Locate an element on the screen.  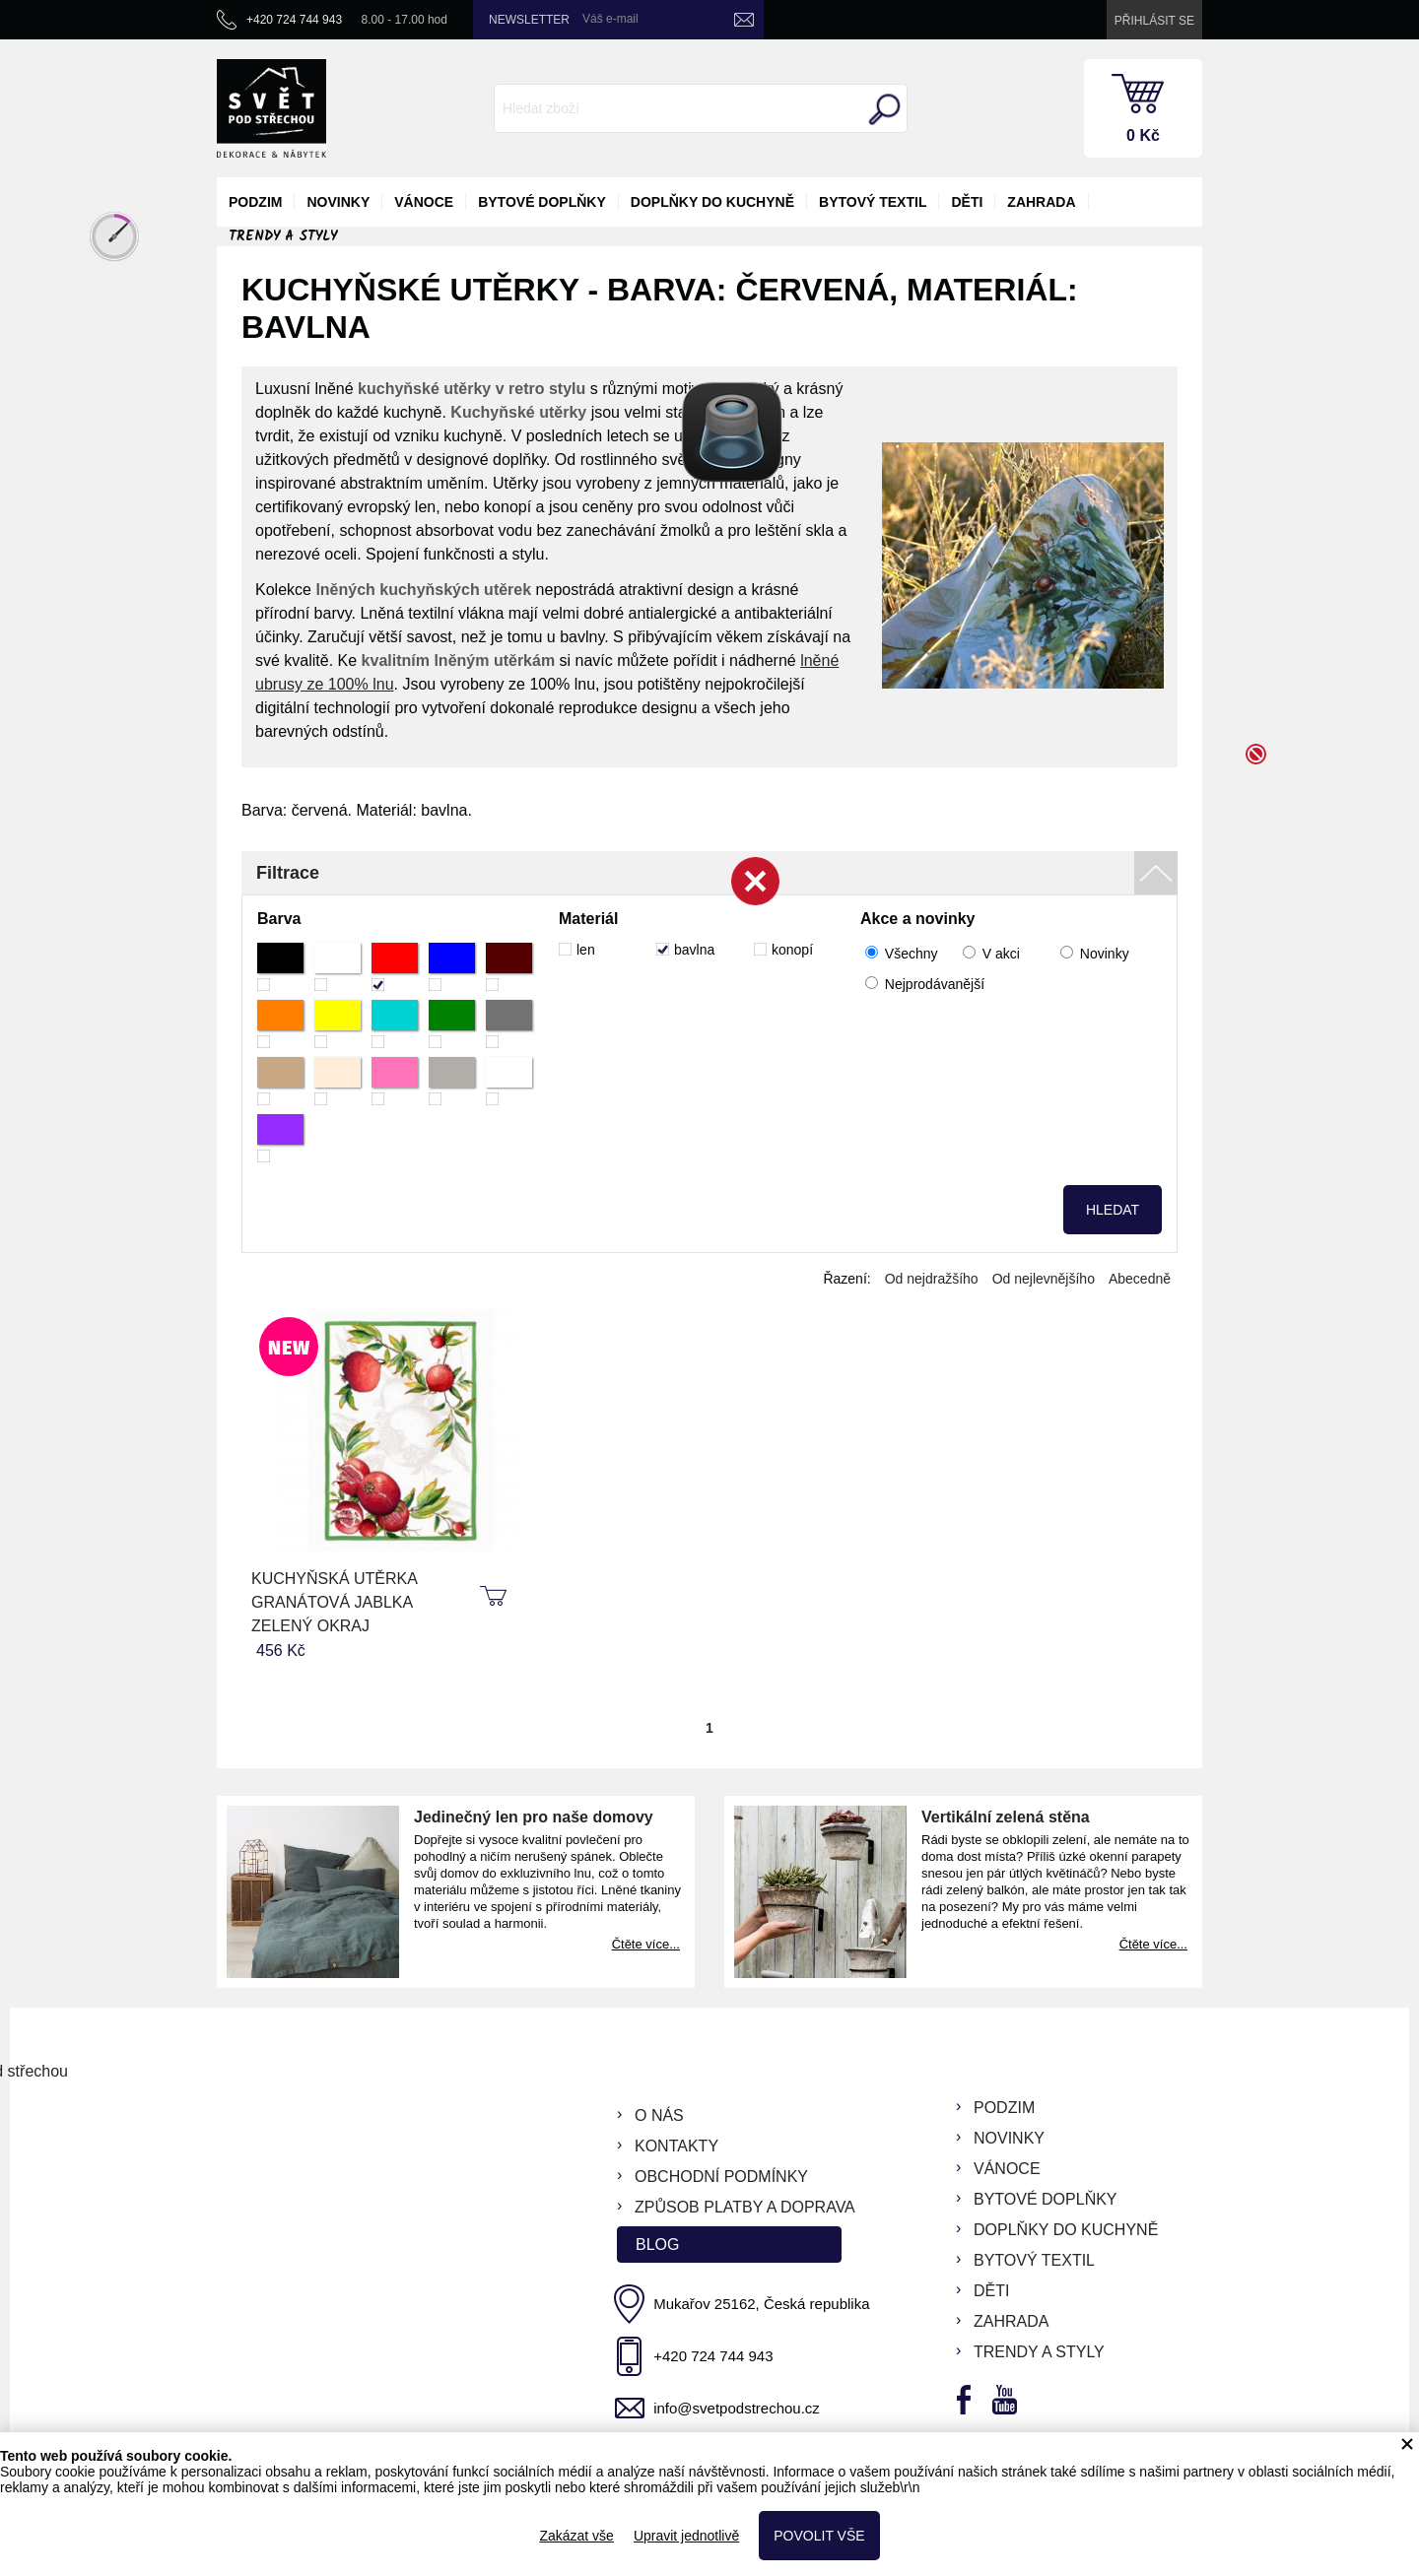
open Preview app to view images and PDFs is located at coordinates (731, 431).